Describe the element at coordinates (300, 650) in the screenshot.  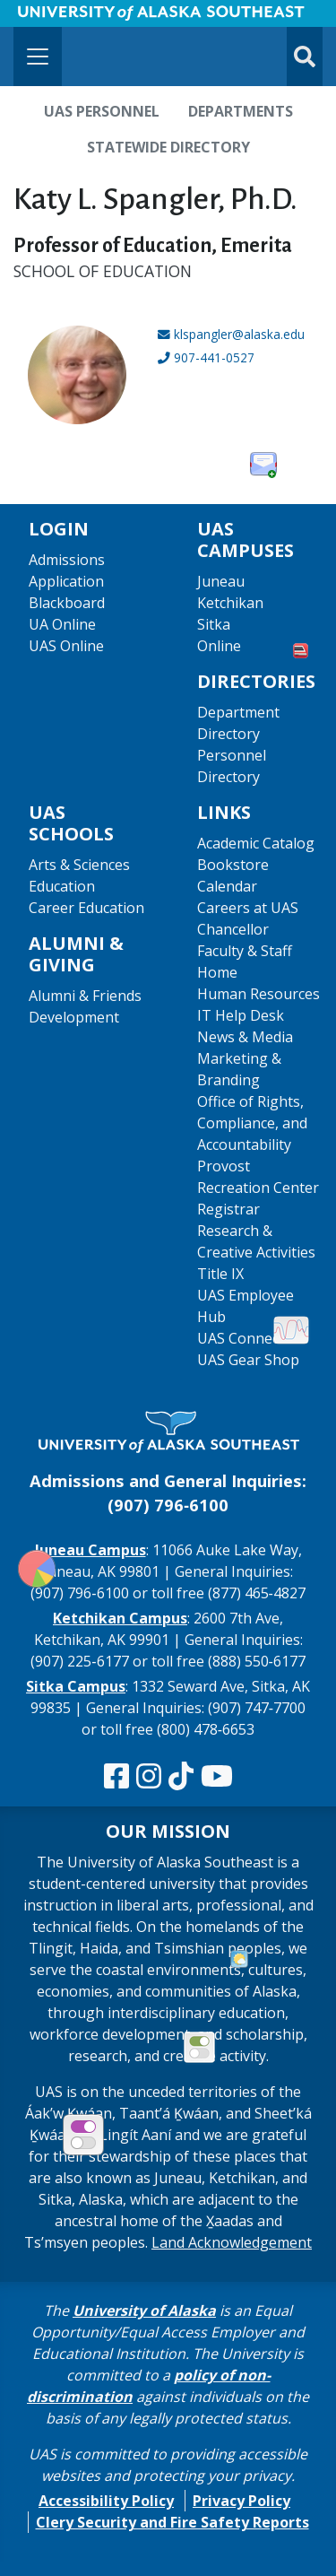
I see `open the DieBahn train travel app` at that location.